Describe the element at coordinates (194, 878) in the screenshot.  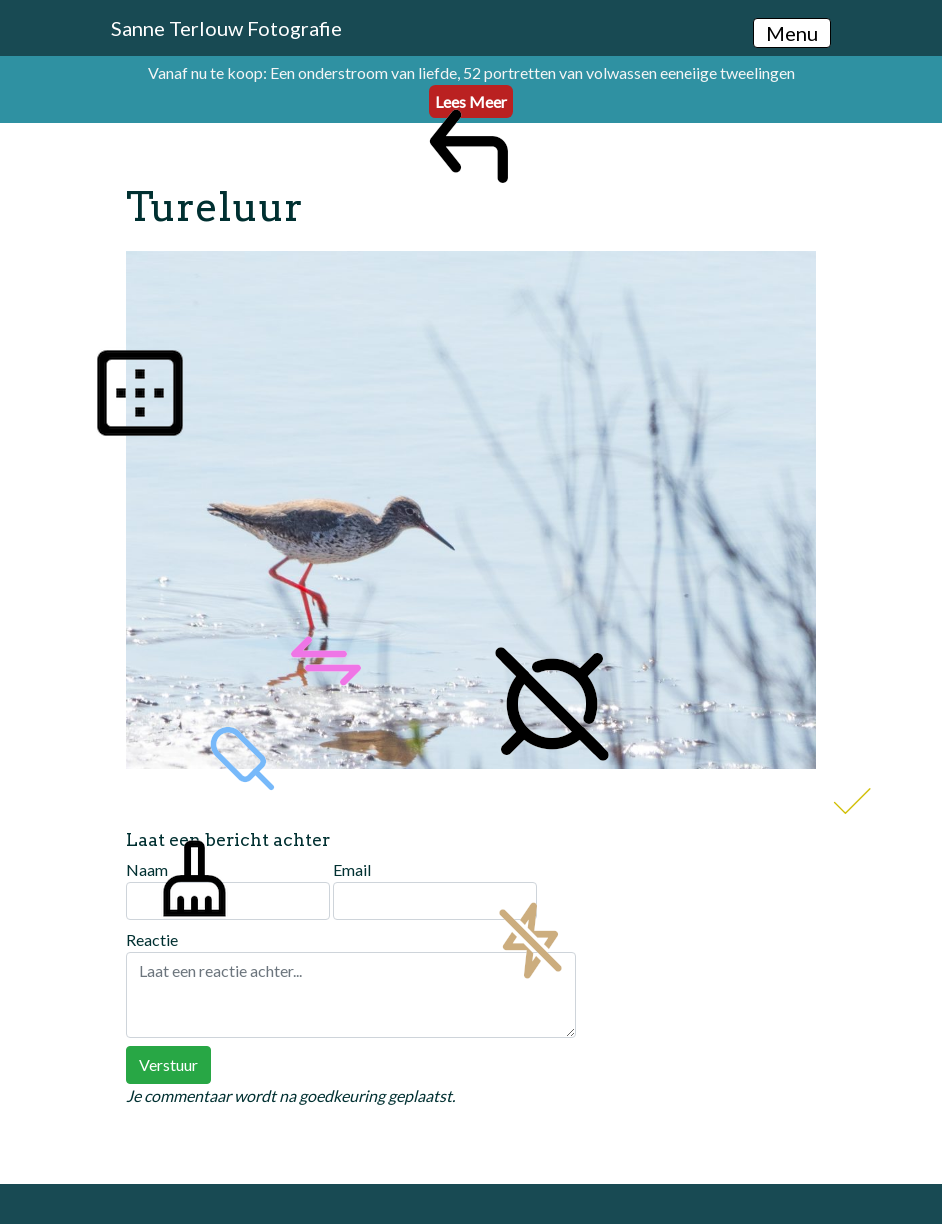
I see `access cleaning or housekeeping services` at that location.